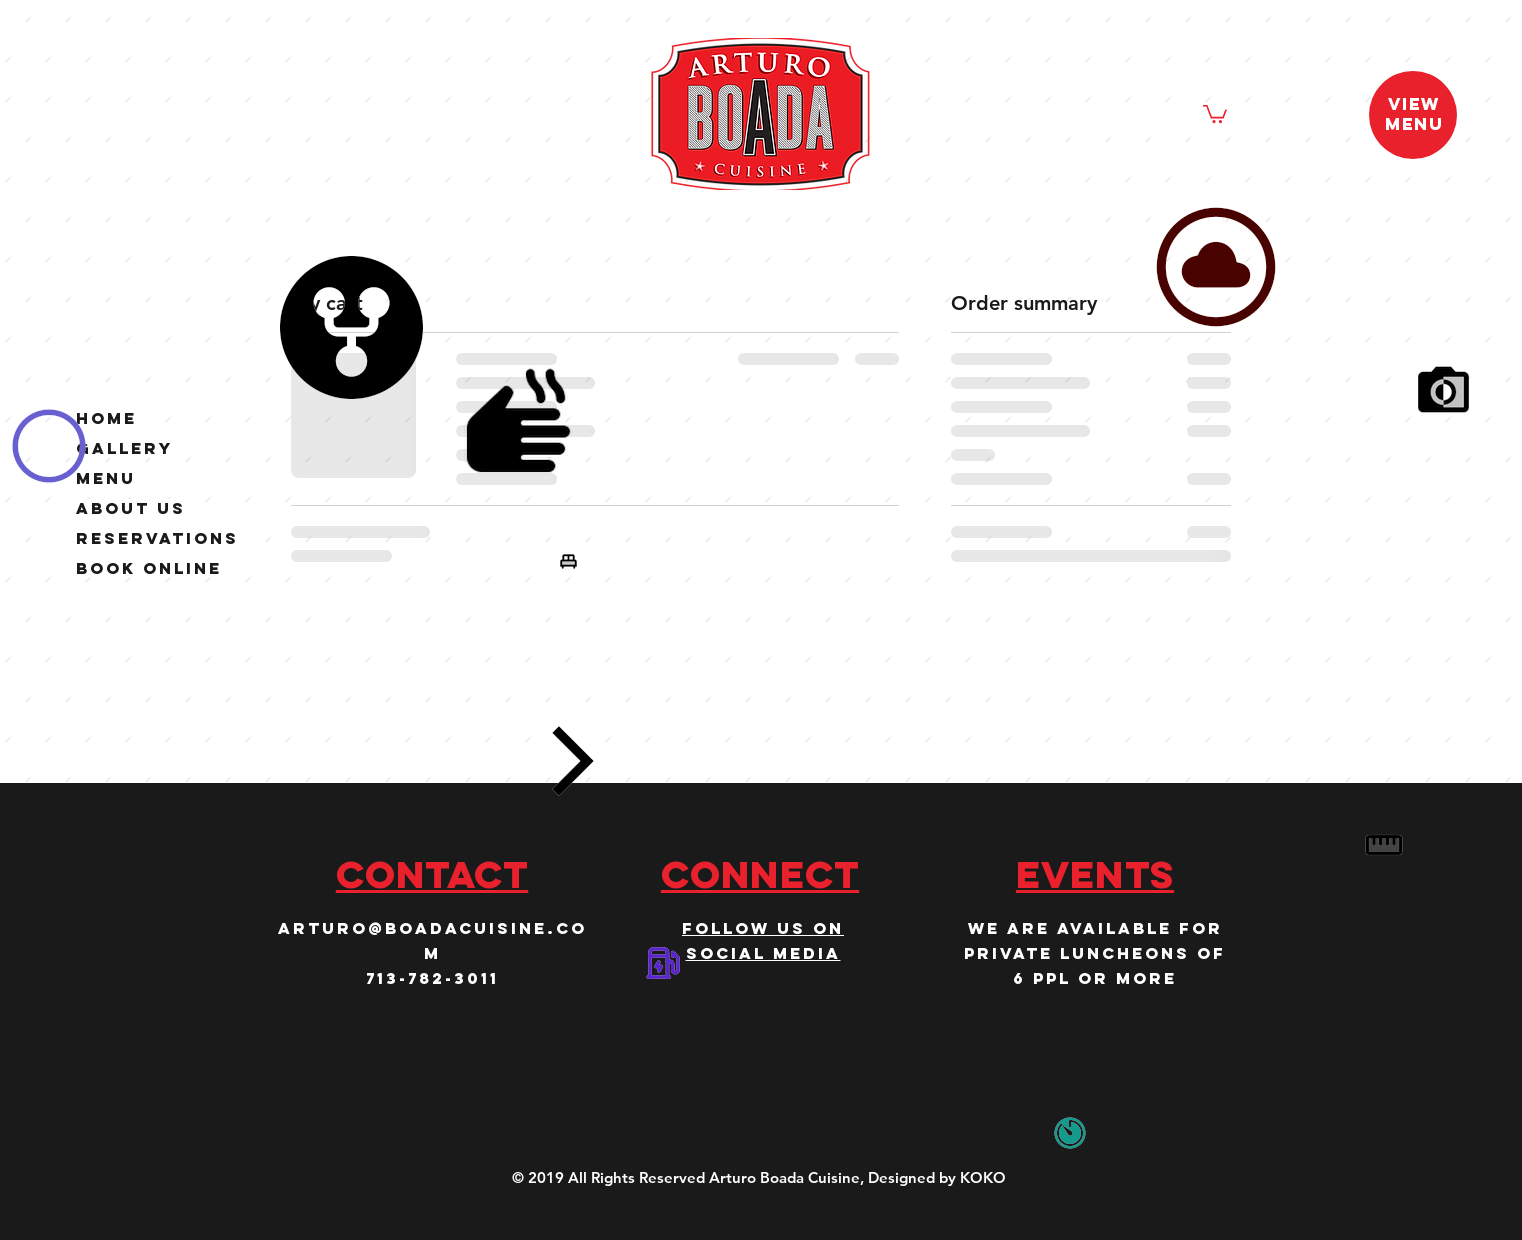  What do you see at coordinates (664, 963) in the screenshot?
I see `find nearby electric vehicle charging stations` at bounding box center [664, 963].